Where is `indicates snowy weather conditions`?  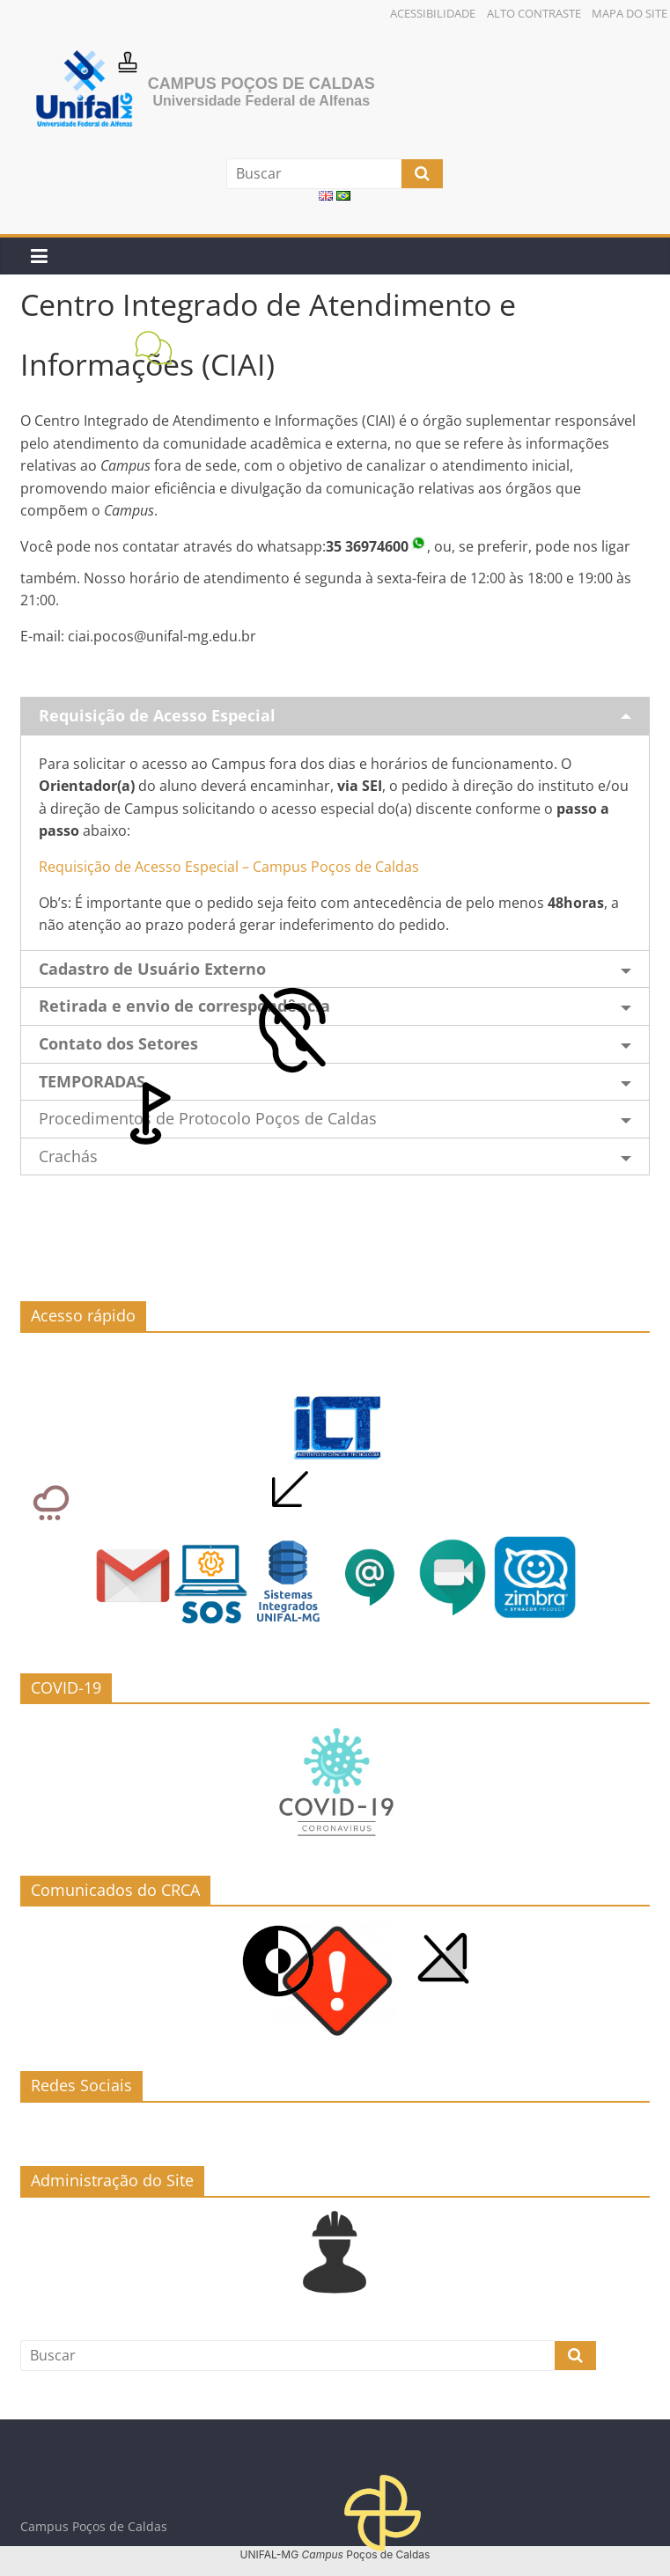 indicates snowy weather conditions is located at coordinates (51, 1504).